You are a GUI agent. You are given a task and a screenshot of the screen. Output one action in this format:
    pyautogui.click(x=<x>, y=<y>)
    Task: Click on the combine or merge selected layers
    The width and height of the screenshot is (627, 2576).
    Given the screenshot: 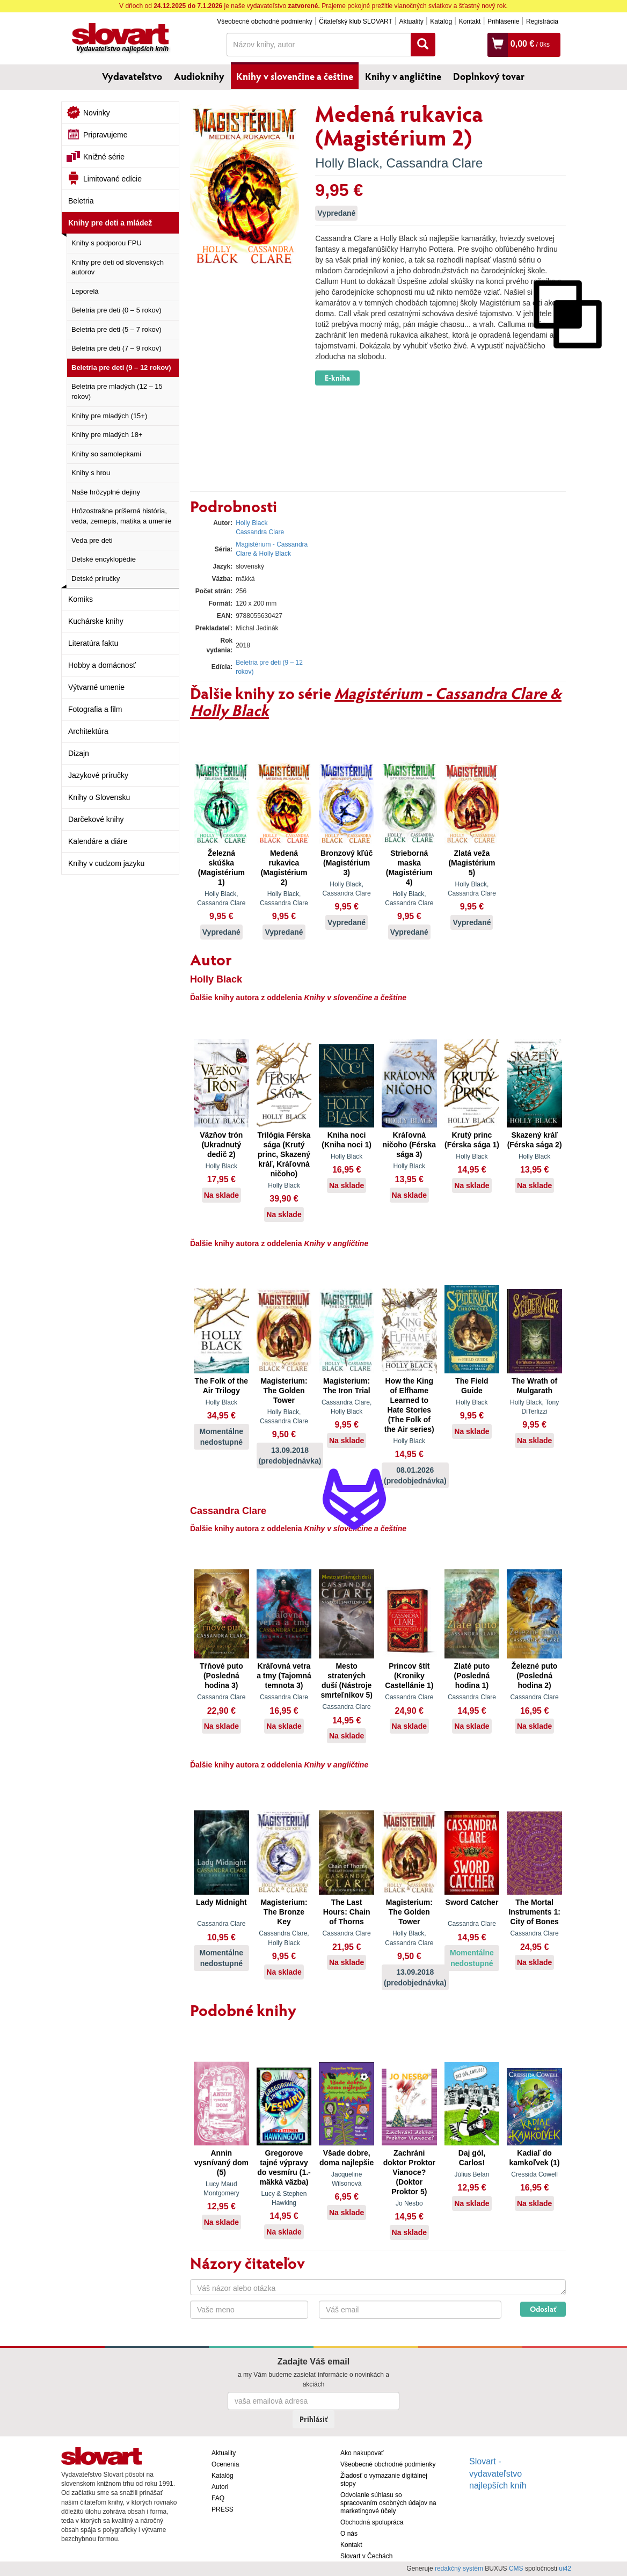 What is the action you would take?
    pyautogui.click(x=567, y=314)
    